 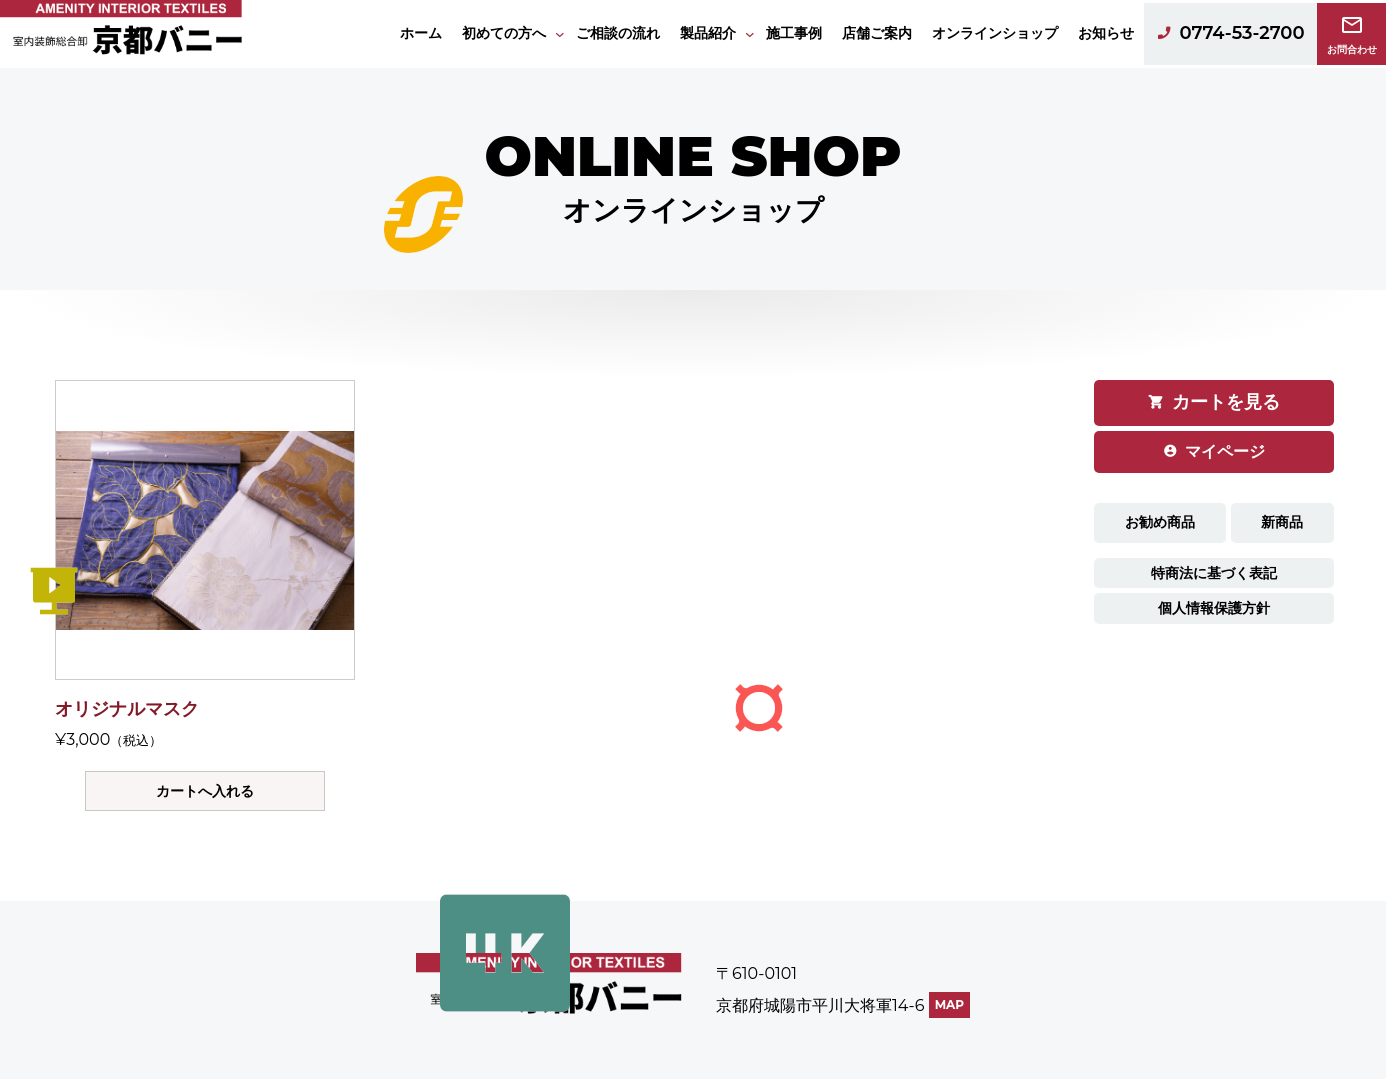 What do you see at coordinates (759, 708) in the screenshot?
I see `open the Bastyon app` at bounding box center [759, 708].